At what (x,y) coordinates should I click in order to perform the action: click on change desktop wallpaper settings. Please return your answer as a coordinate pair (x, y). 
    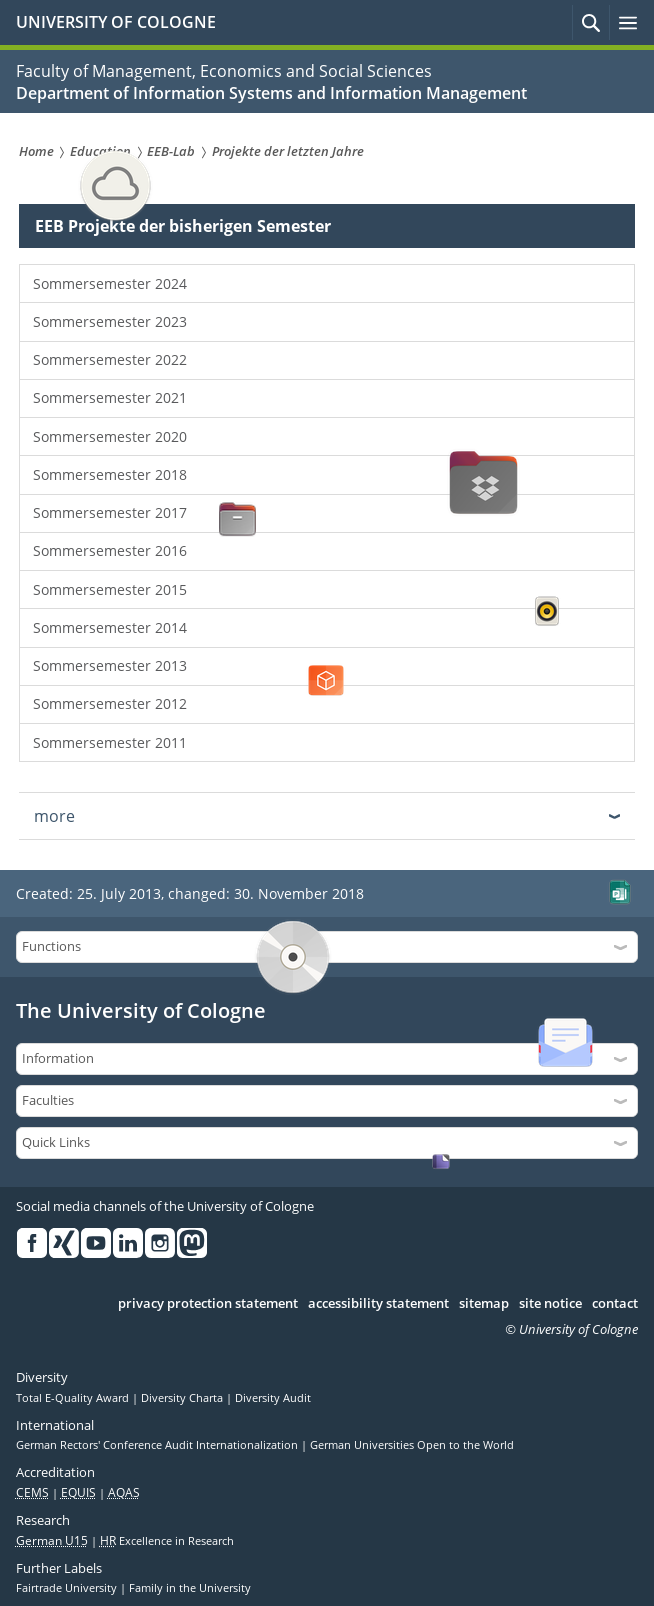
    Looking at the image, I should click on (441, 1161).